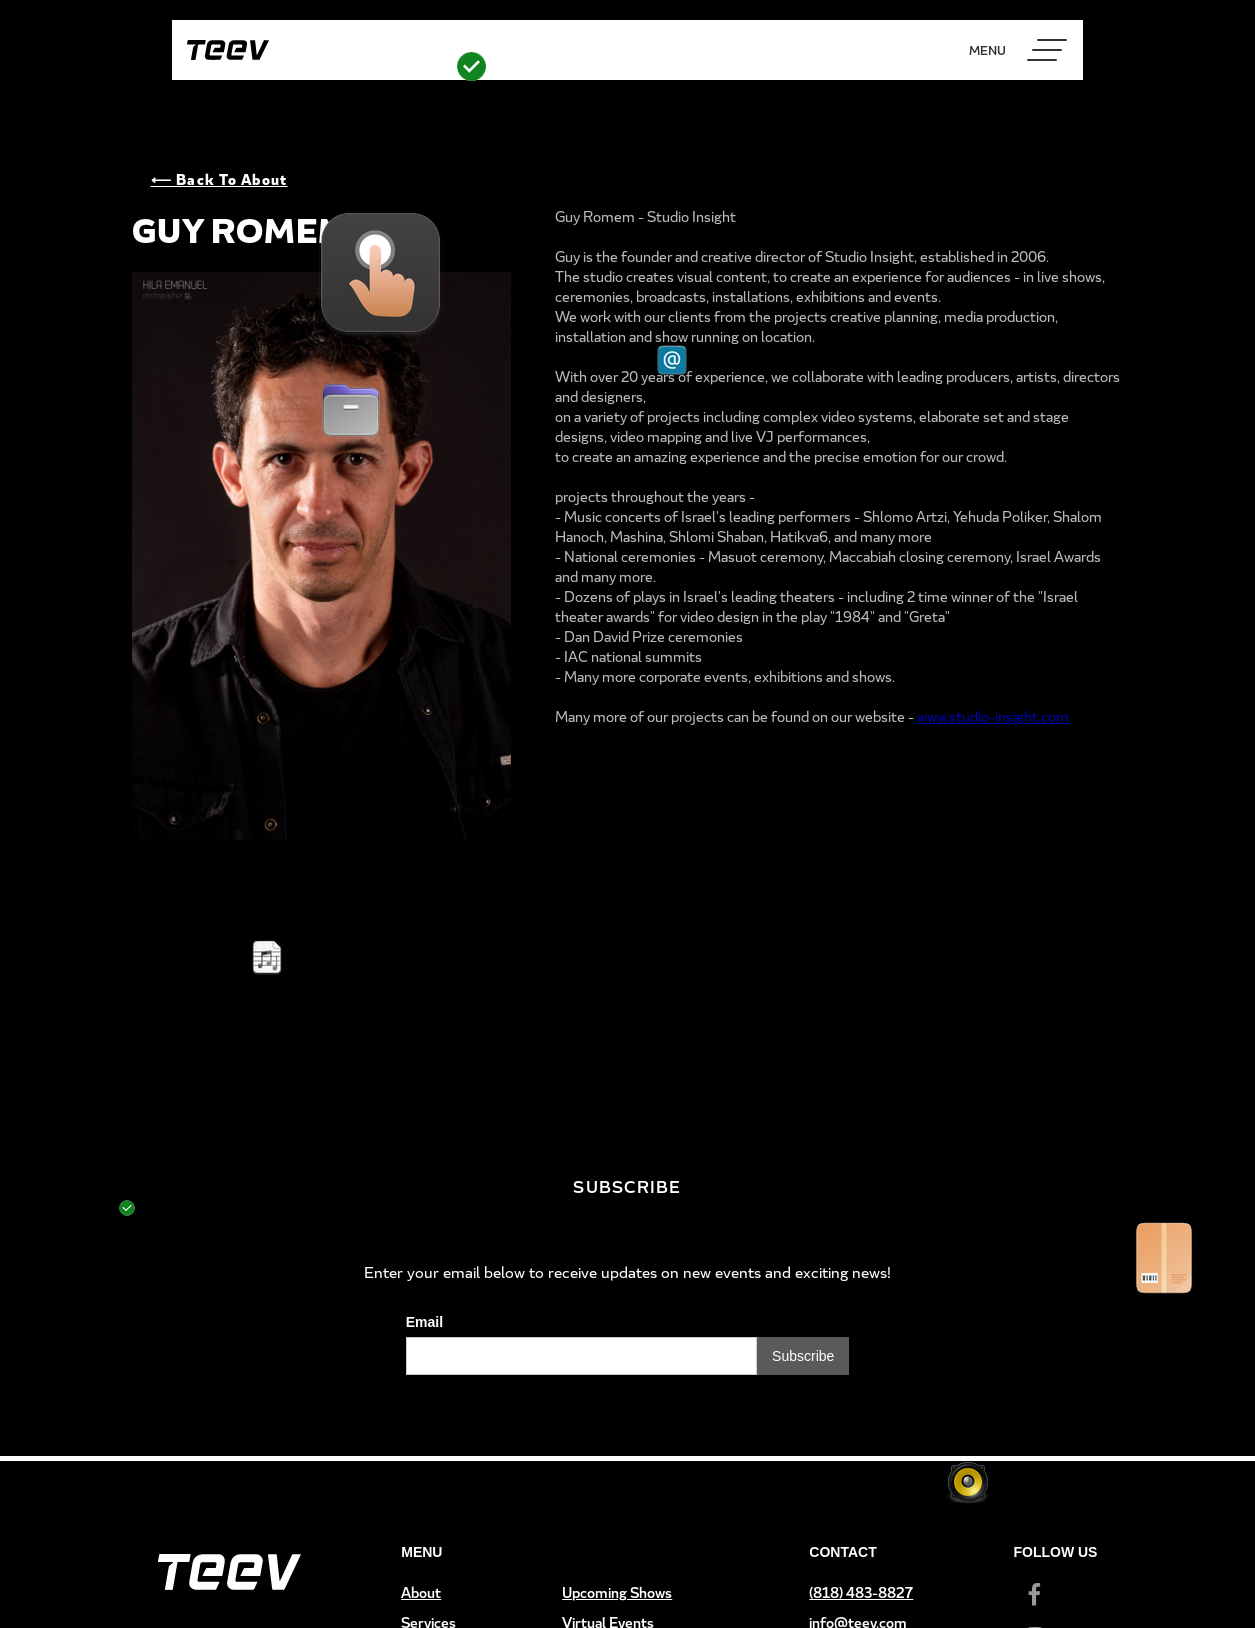 This screenshot has height=1628, width=1255. What do you see at coordinates (471, 66) in the screenshot?
I see `confirm or accept an action` at bounding box center [471, 66].